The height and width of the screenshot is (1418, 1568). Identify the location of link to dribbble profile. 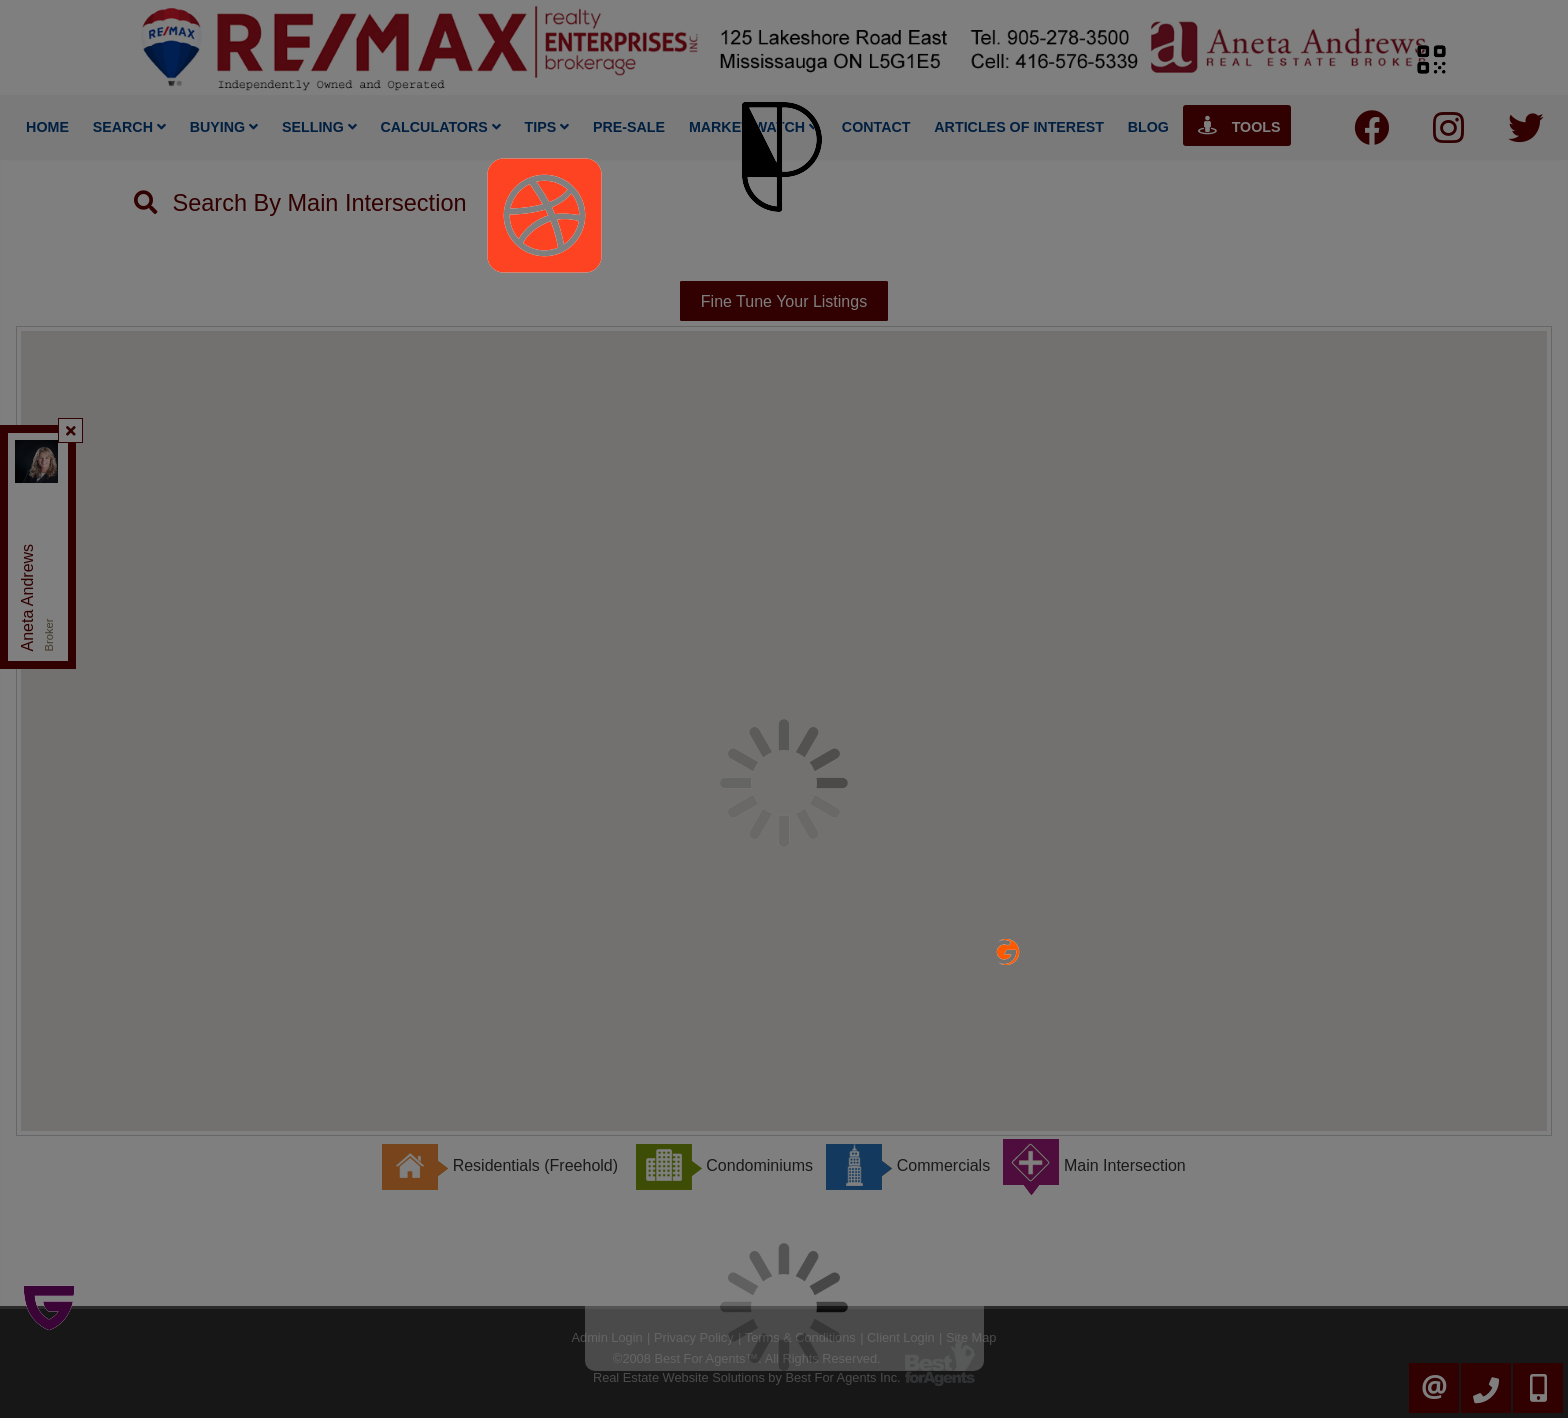
(544, 215).